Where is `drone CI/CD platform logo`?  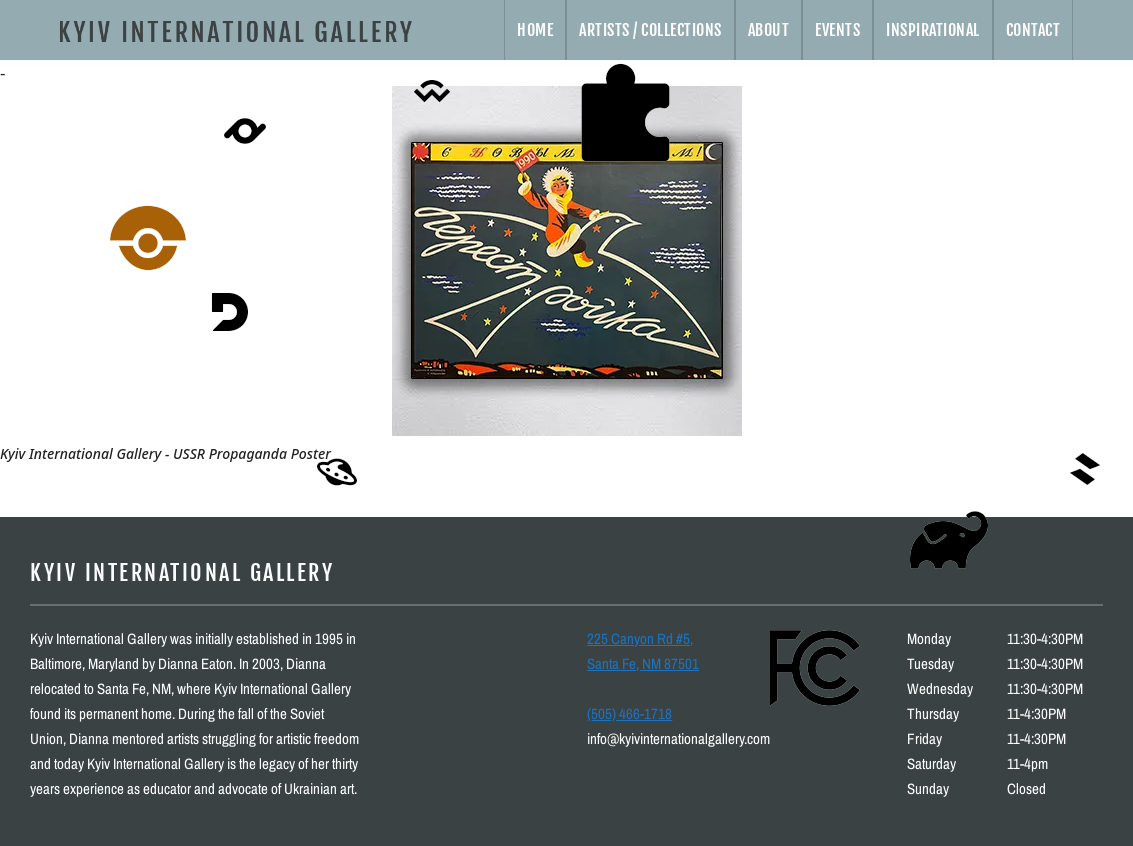 drone CI/CD platform logo is located at coordinates (148, 238).